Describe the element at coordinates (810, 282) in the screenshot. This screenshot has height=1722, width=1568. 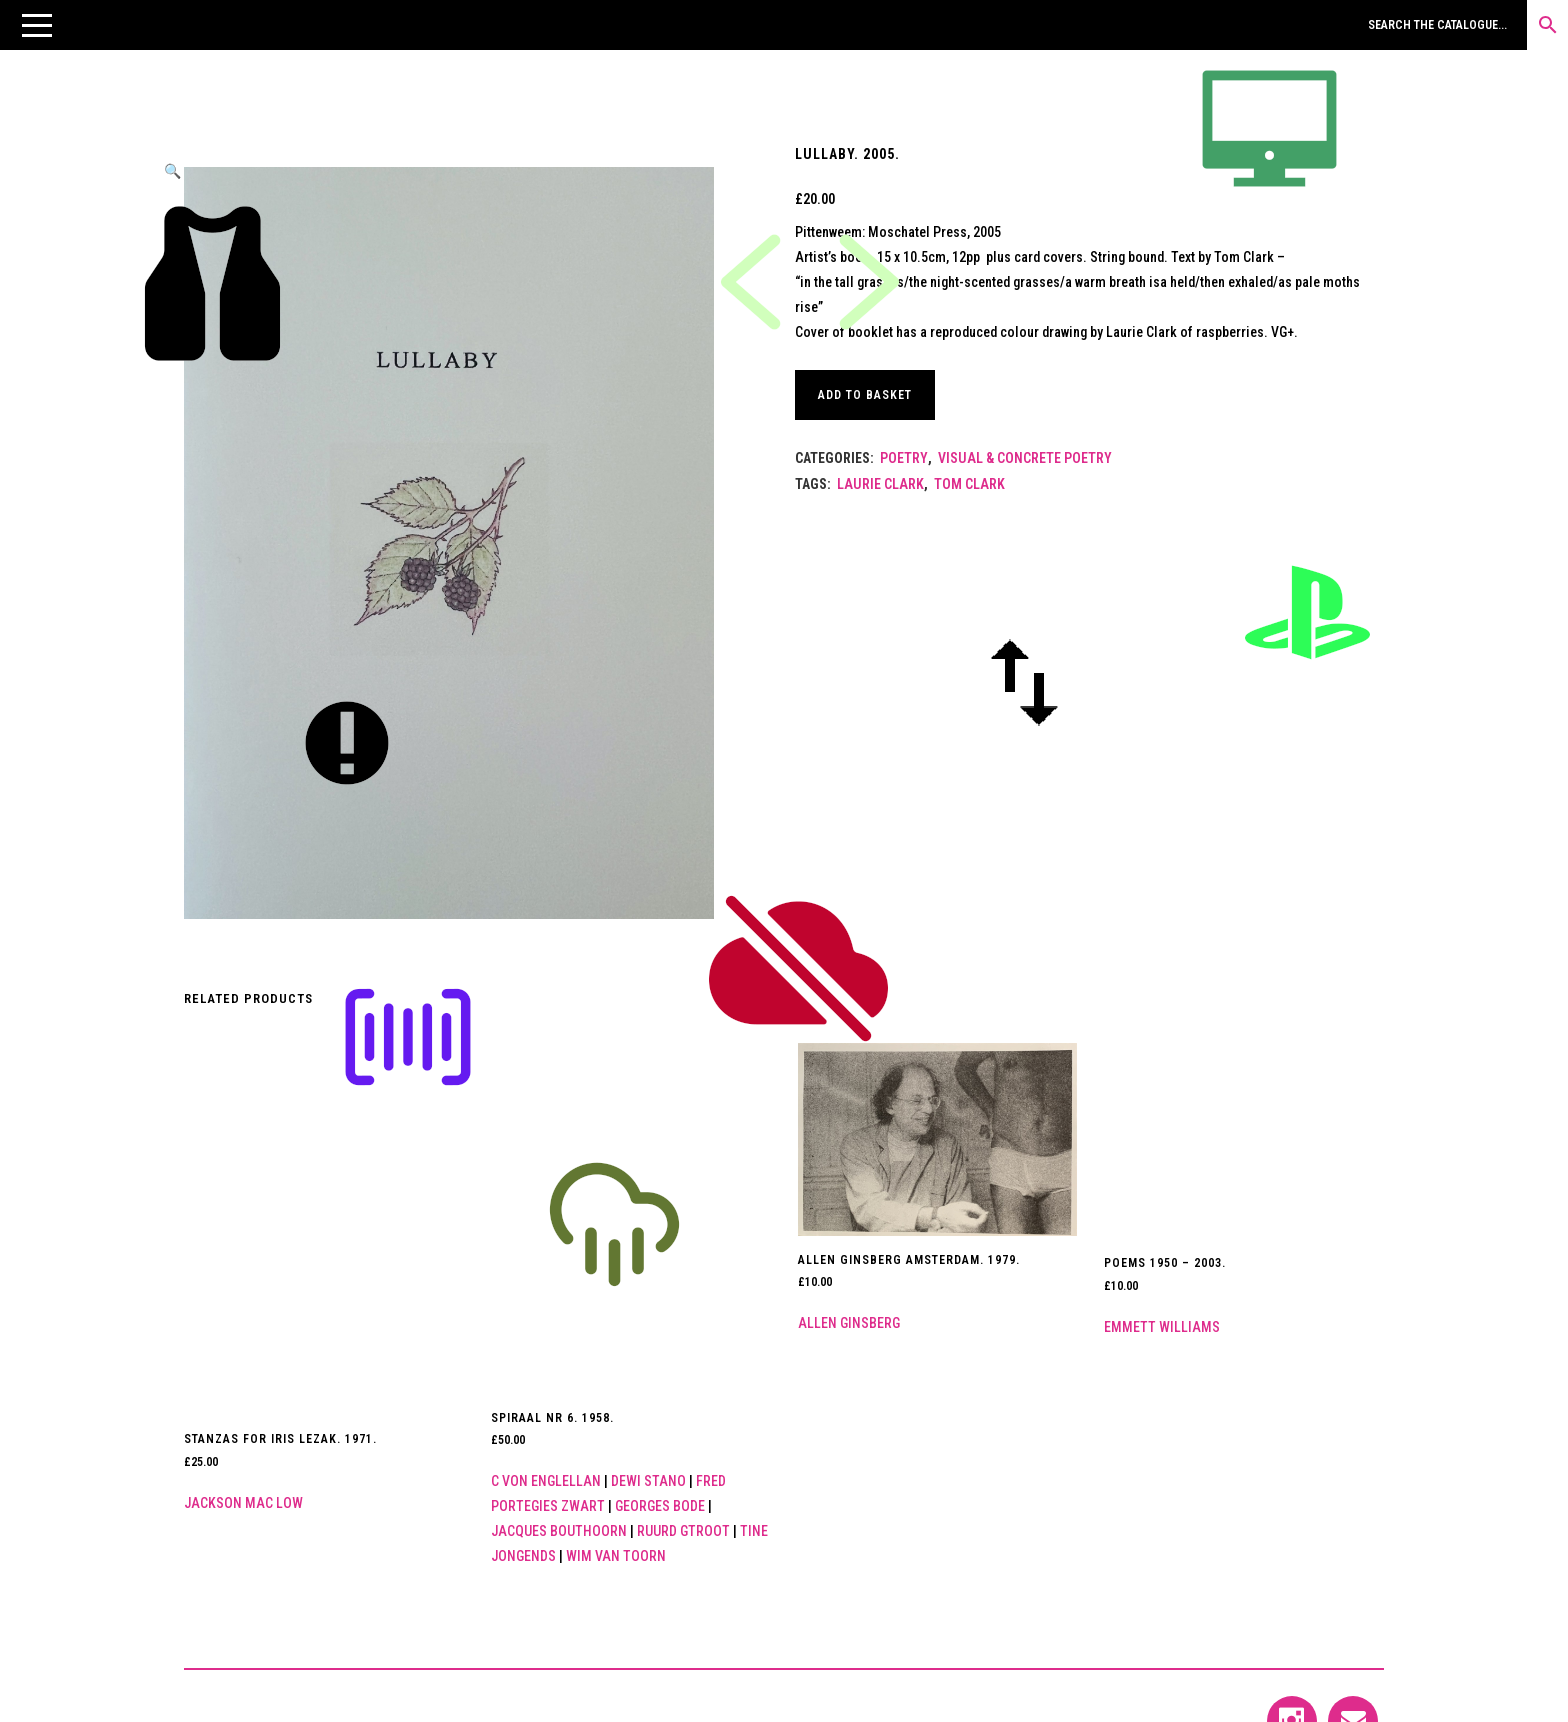
I see `view or edit source code` at that location.